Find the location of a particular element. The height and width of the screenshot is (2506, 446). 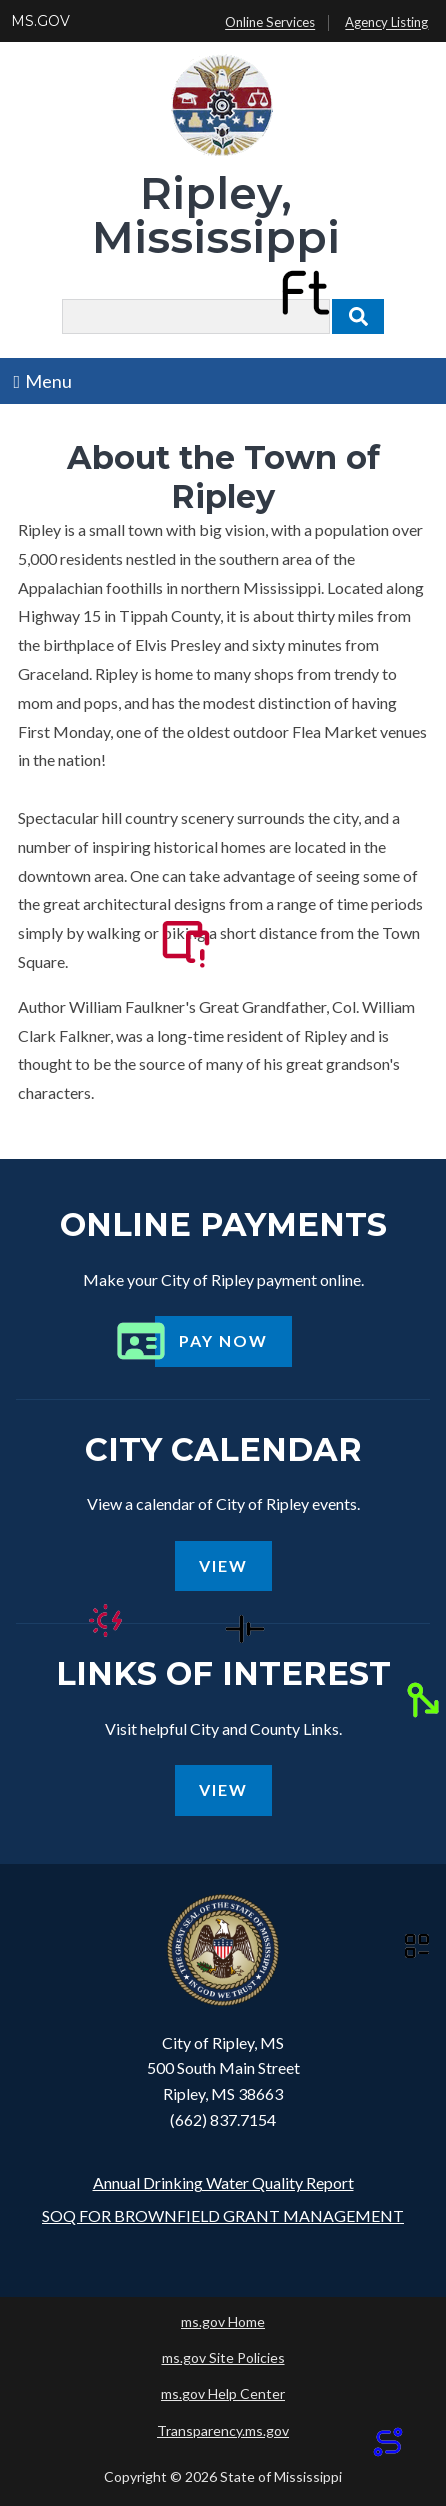

solar power or solar energy settings is located at coordinates (105, 1620).